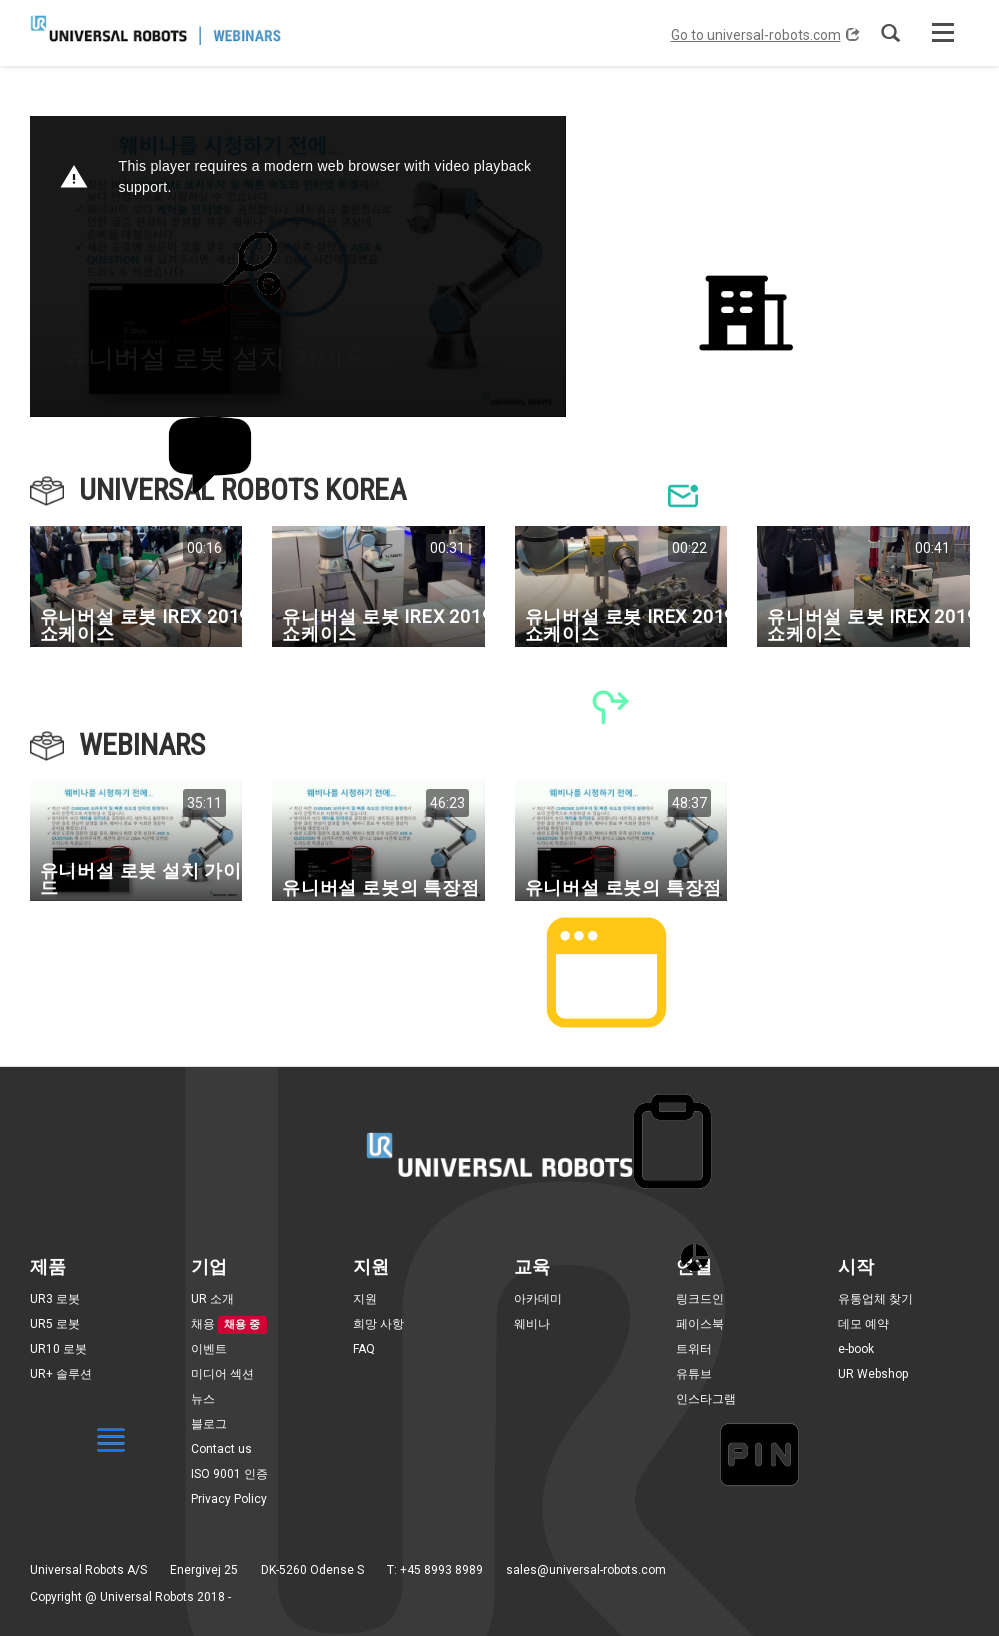 The image size is (999, 1636). I want to click on indicates unread messages or notifications, so click(683, 496).